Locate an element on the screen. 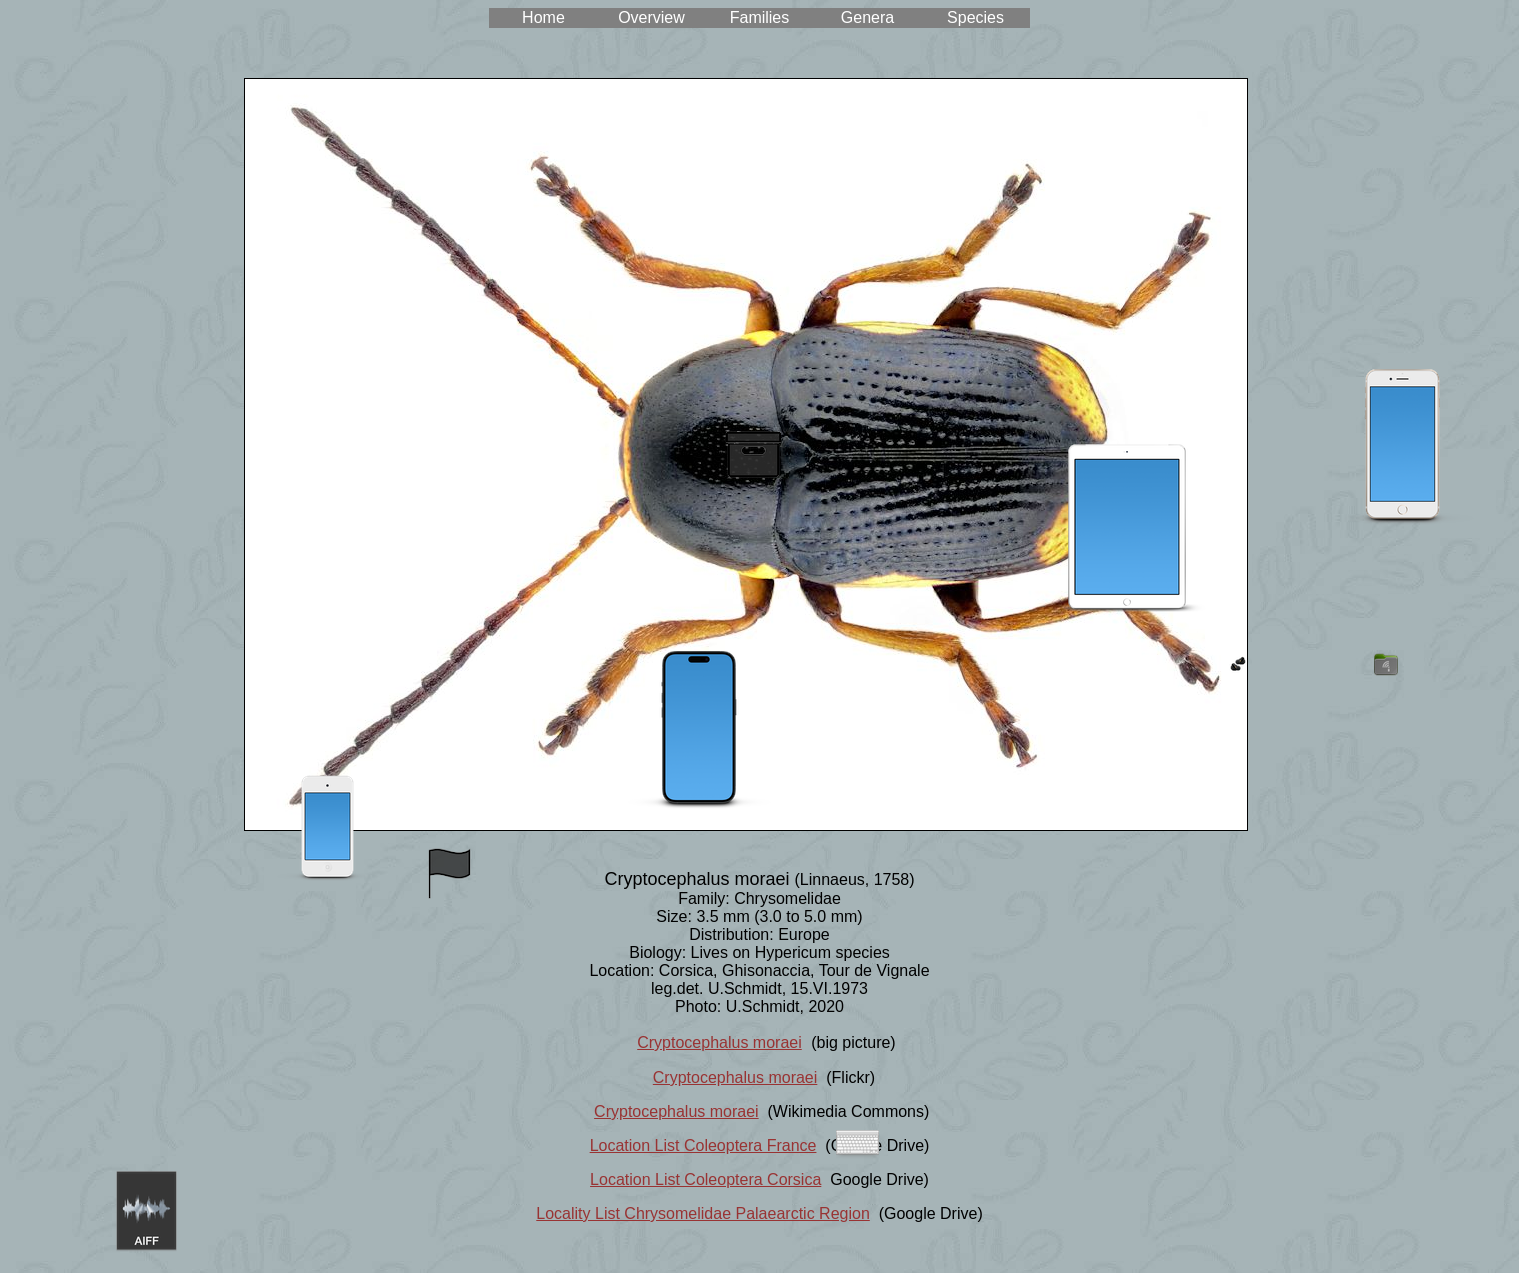 The image size is (1519, 1273). iPad Air 2 with cellular connectivity detected is located at coordinates (1127, 526).